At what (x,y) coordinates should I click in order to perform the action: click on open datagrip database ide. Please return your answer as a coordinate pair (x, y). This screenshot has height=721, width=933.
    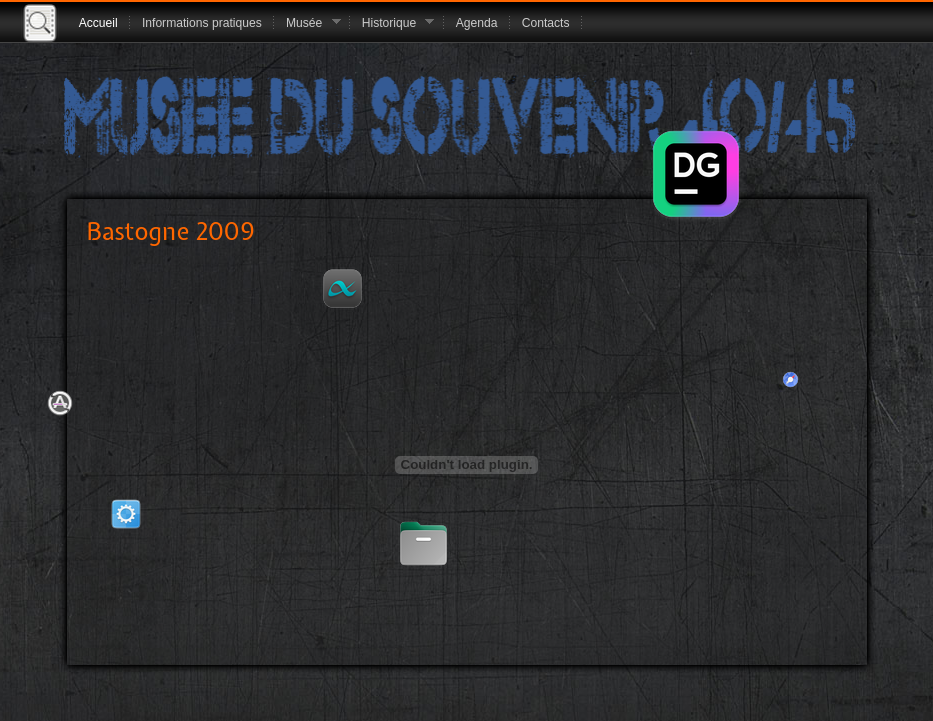
    Looking at the image, I should click on (696, 174).